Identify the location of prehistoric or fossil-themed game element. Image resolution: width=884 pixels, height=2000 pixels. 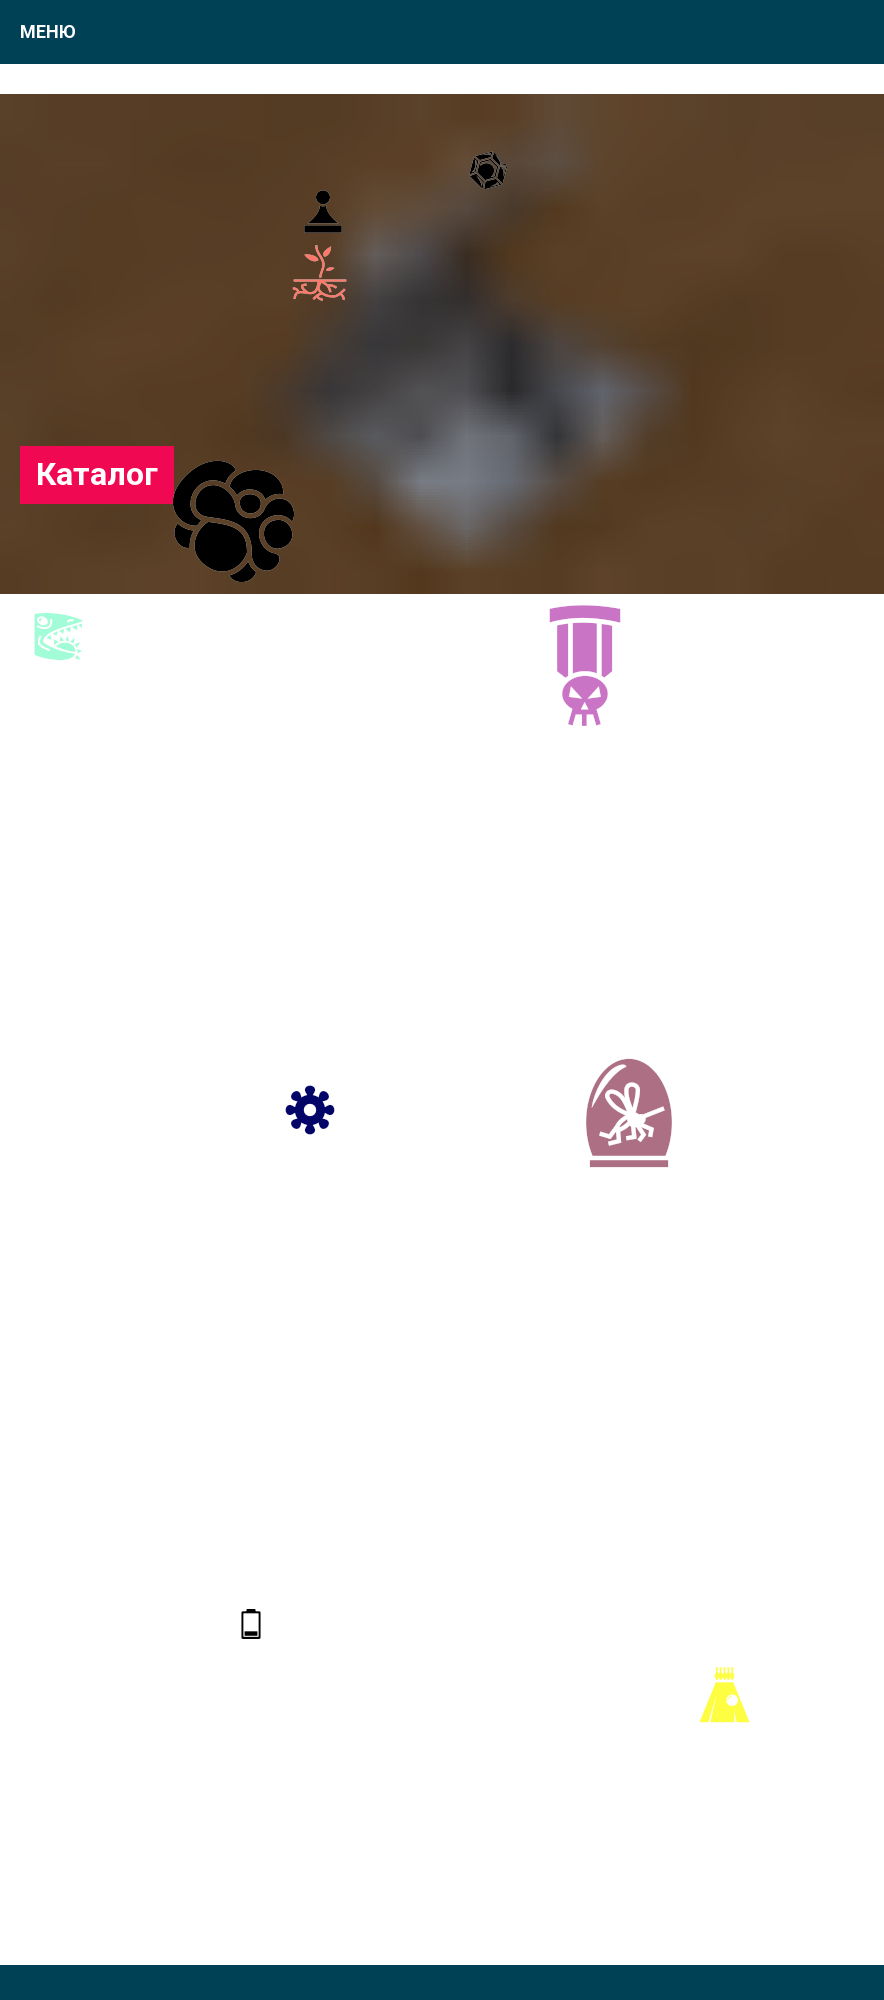
(629, 1113).